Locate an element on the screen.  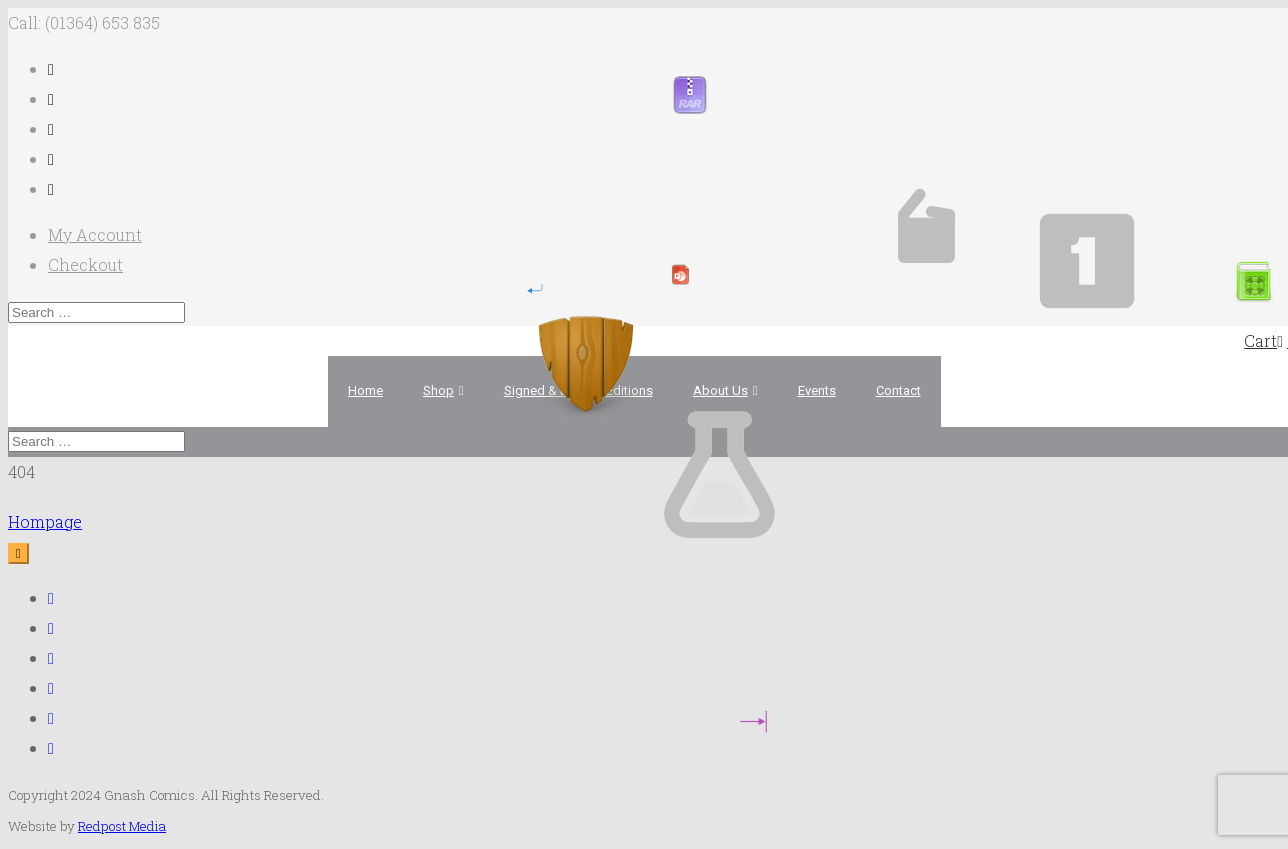
a compressed RAR archive file is located at coordinates (690, 95).